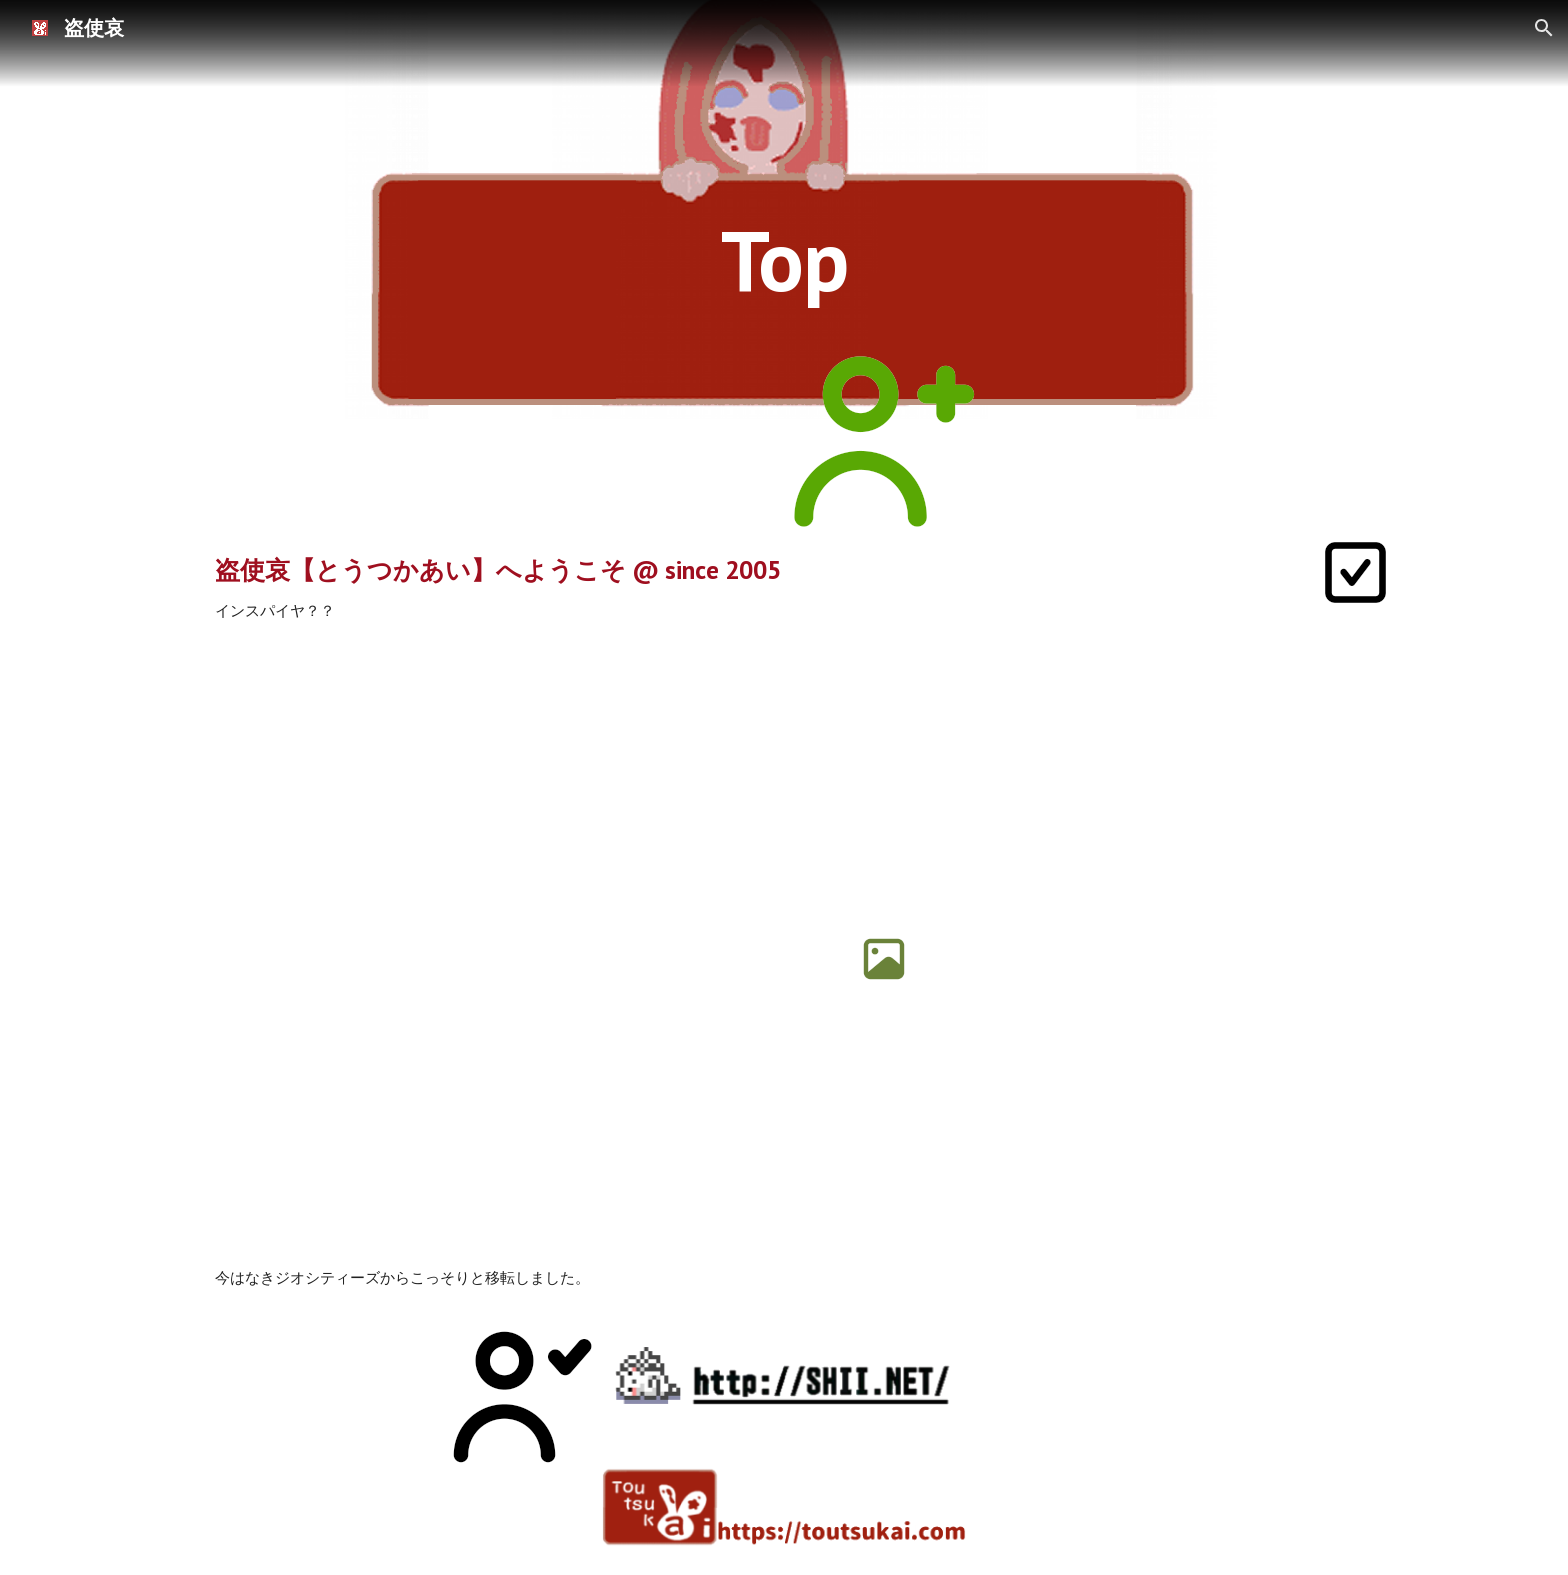  What do you see at coordinates (1355, 572) in the screenshot?
I see `select or check an item in a list` at bounding box center [1355, 572].